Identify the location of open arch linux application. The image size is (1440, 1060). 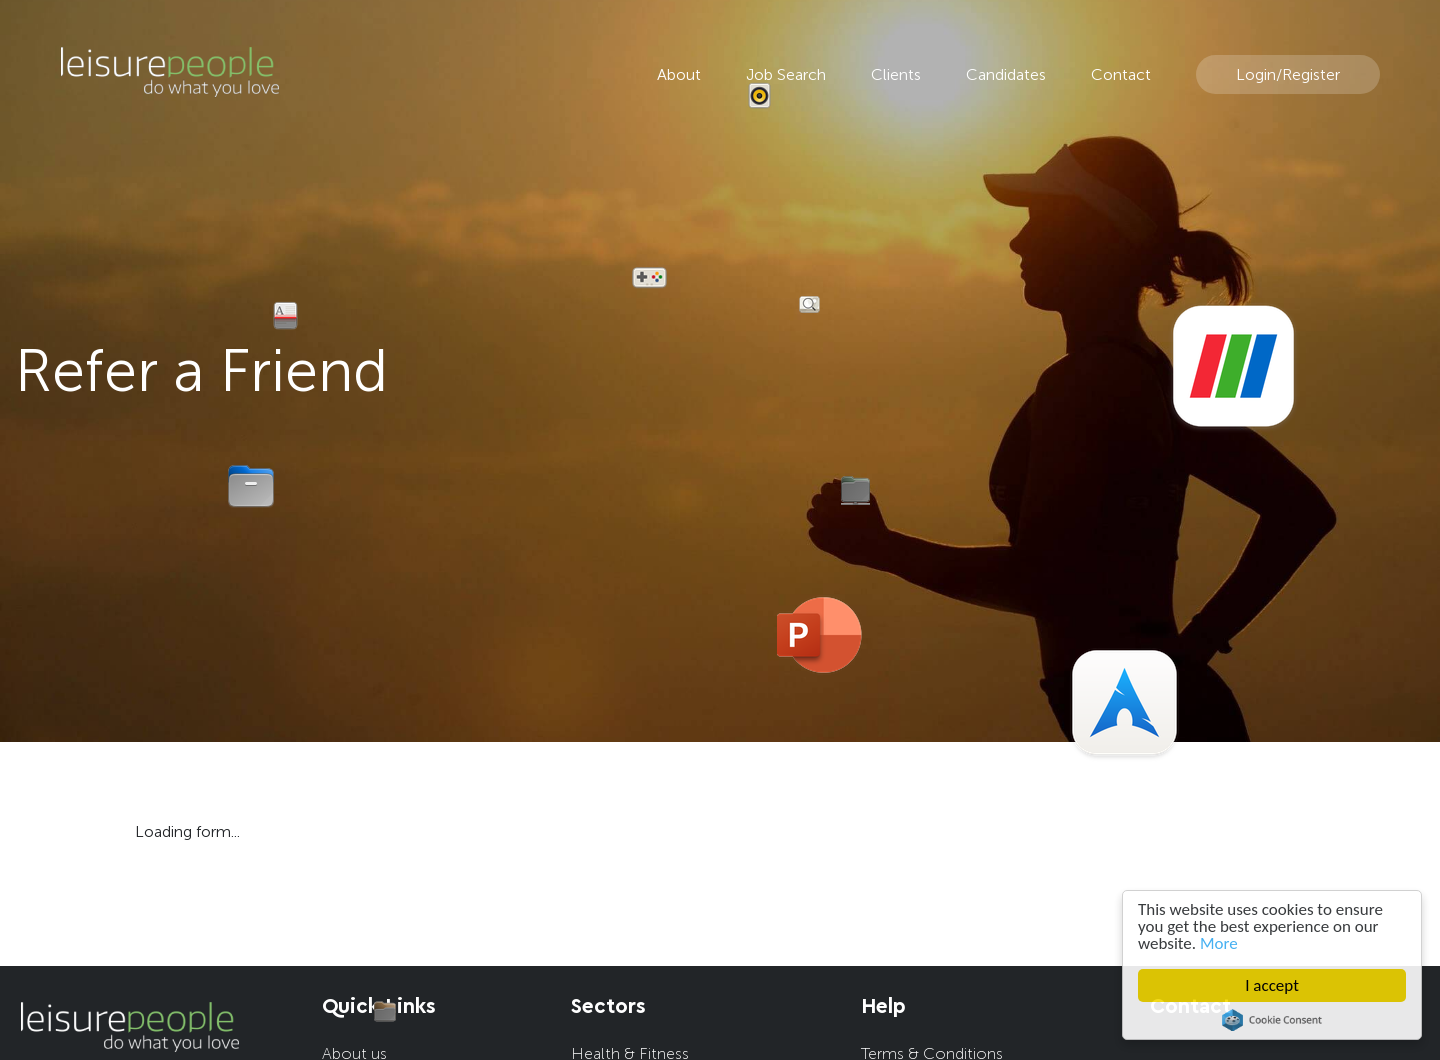
(1124, 702).